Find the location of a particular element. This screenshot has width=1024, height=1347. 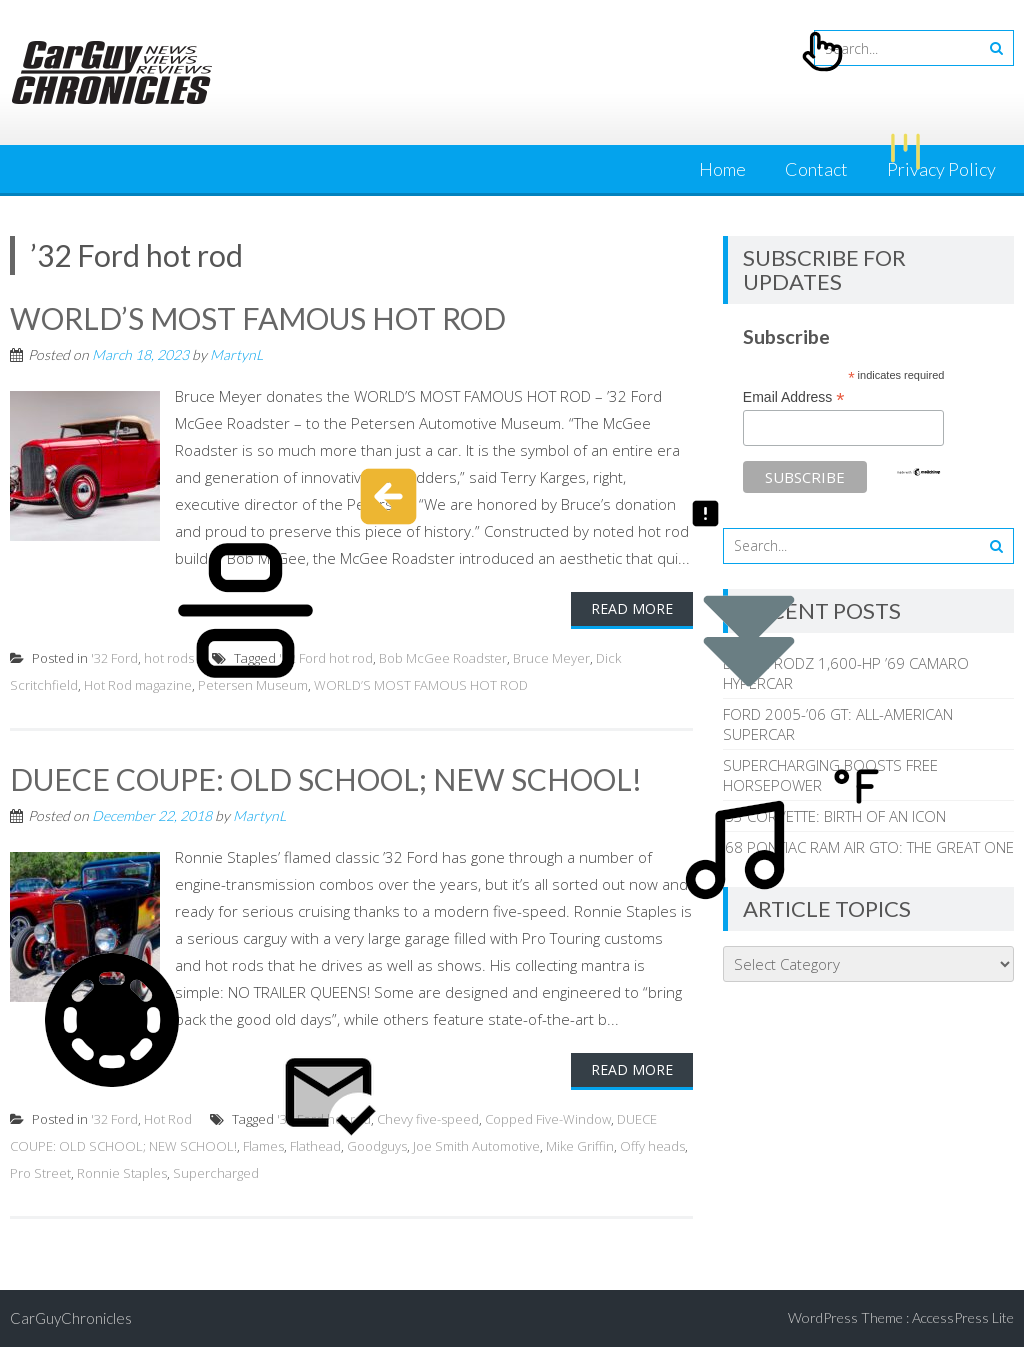

go back to the previous screen is located at coordinates (388, 496).